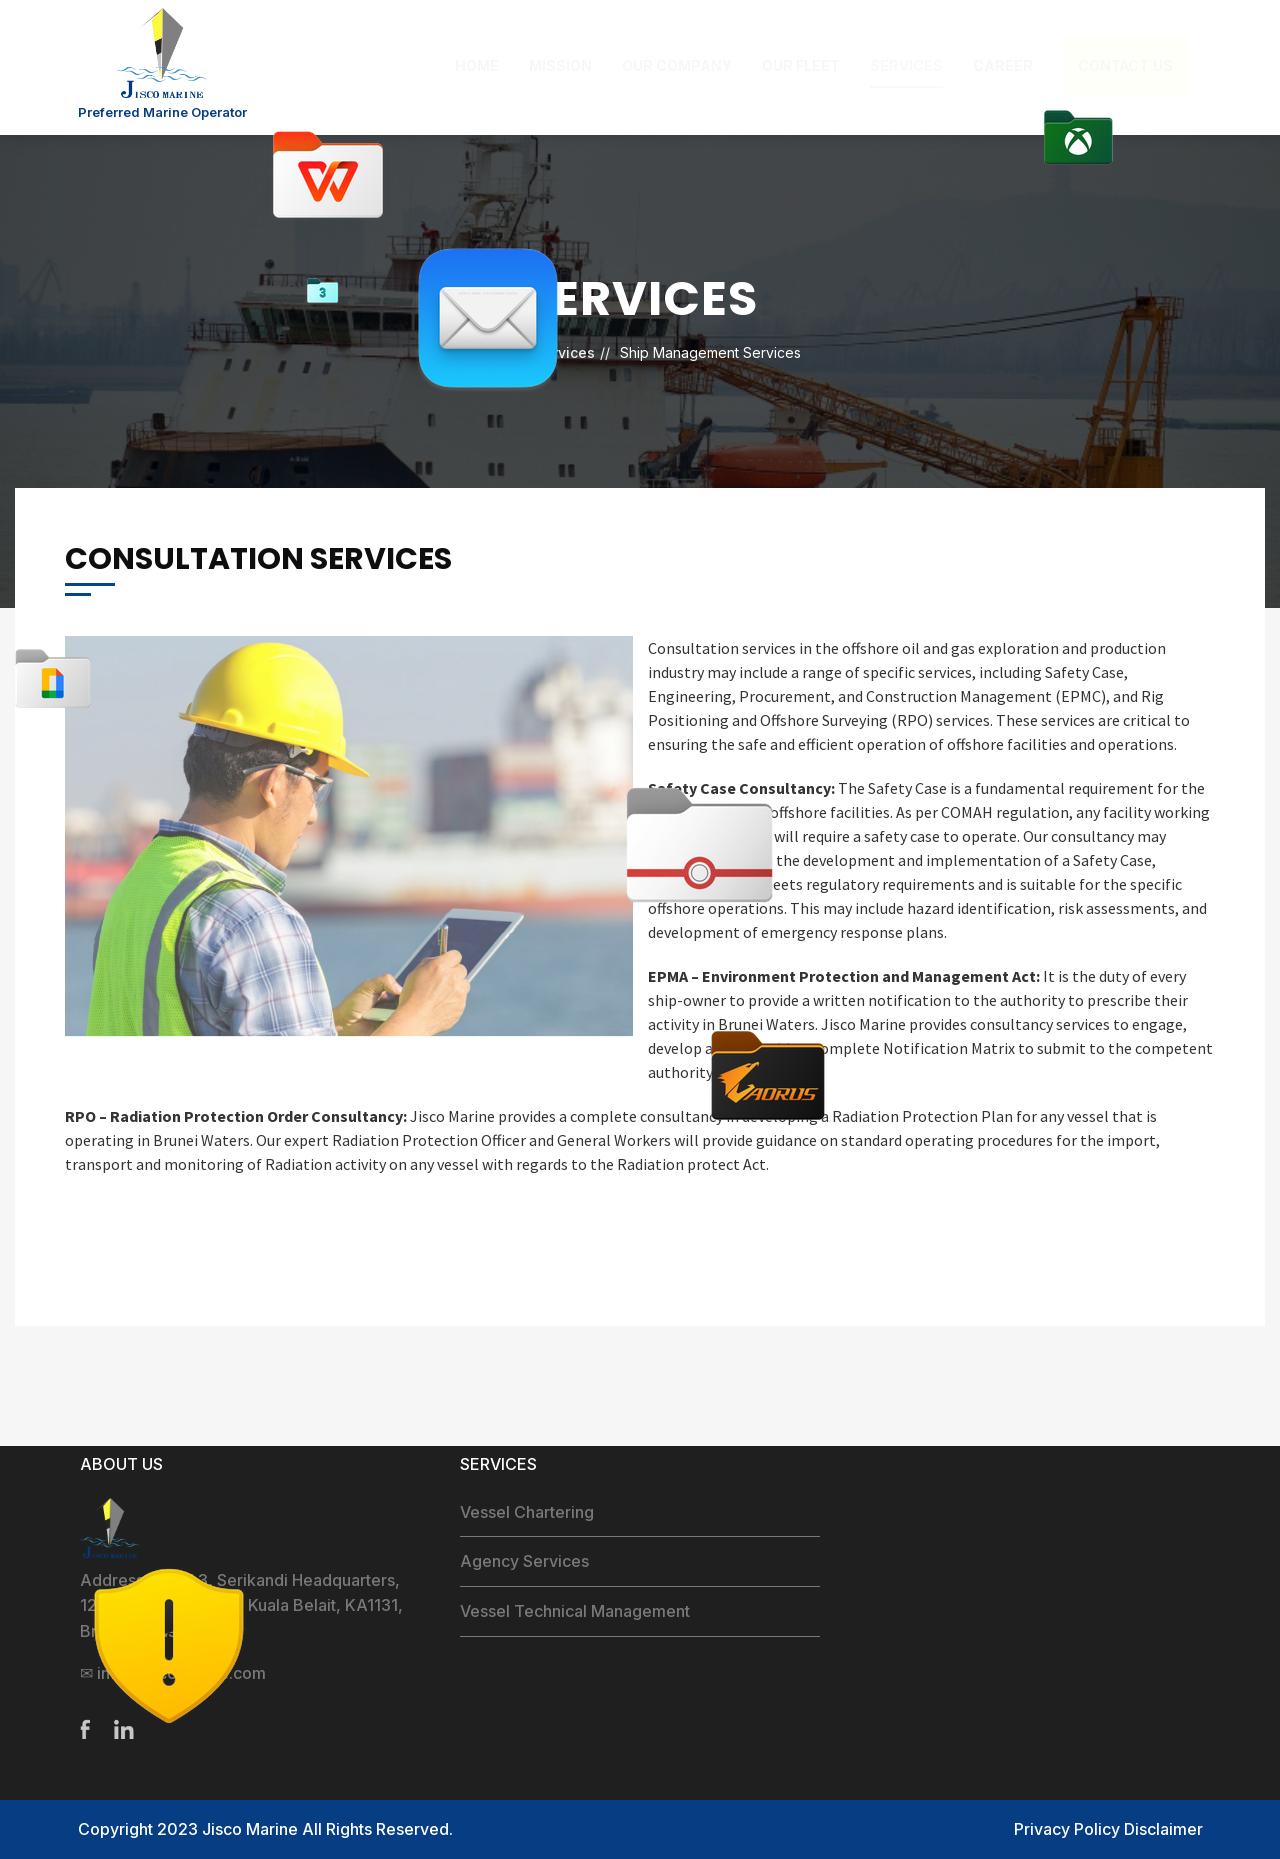  I want to click on indicates a security warning or alert, so click(169, 1646).